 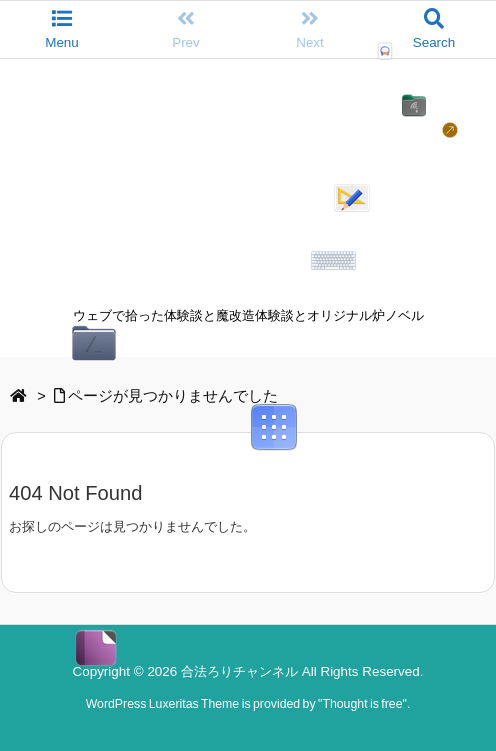 What do you see at coordinates (94, 343) in the screenshot?
I see `access the root directory` at bounding box center [94, 343].